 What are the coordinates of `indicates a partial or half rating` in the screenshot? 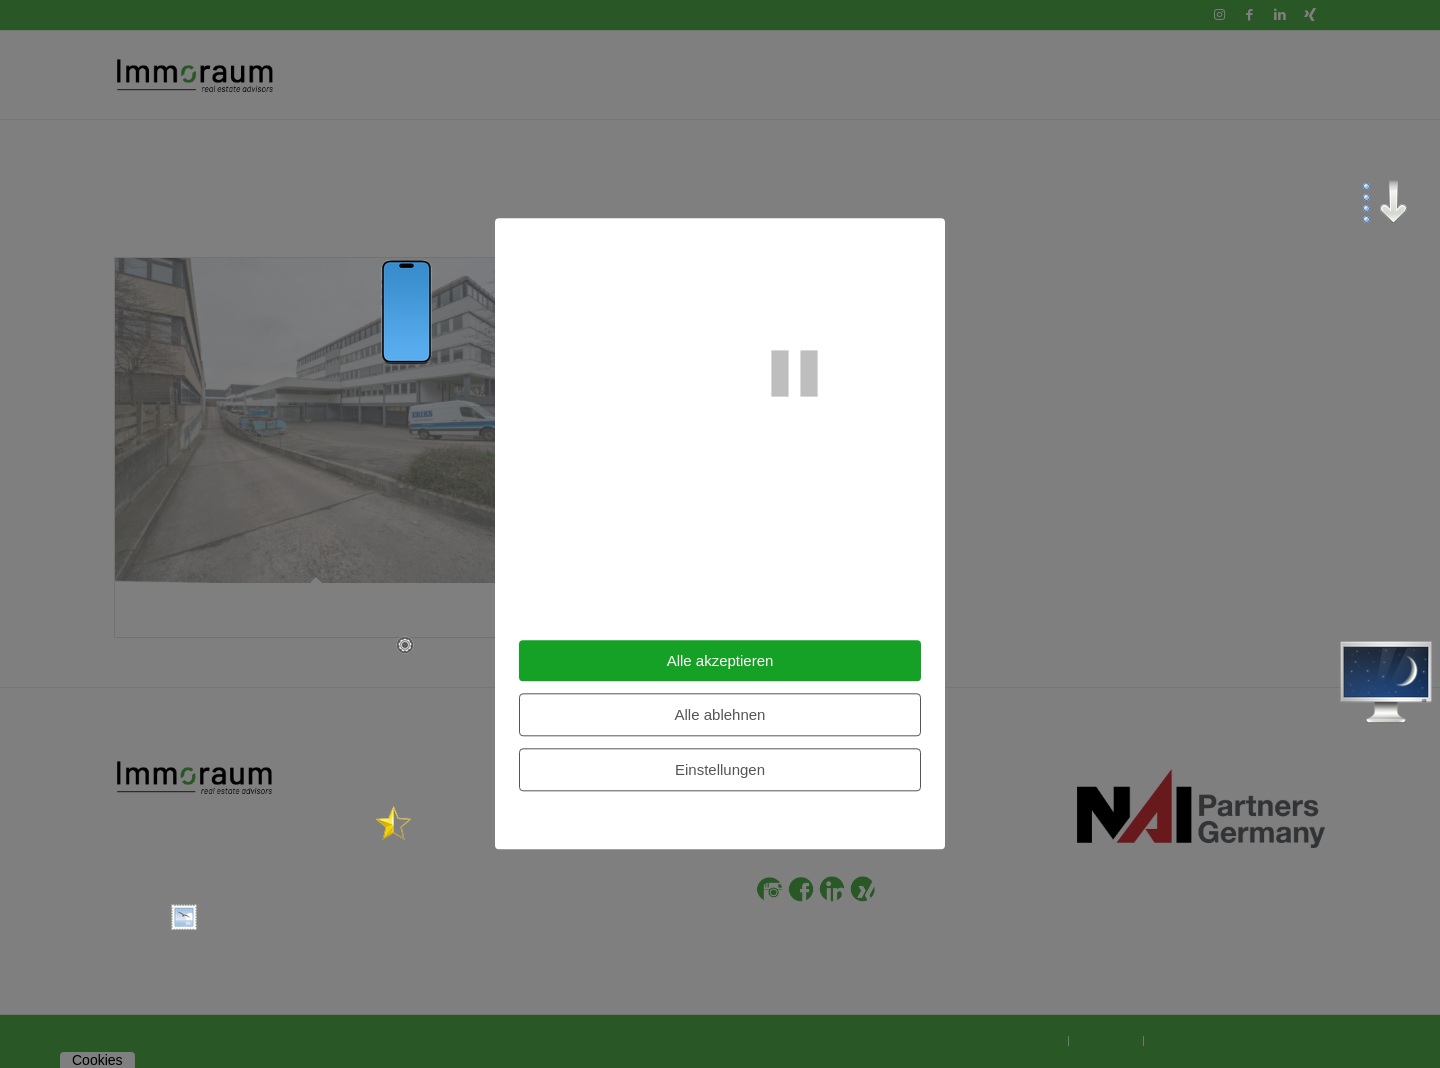 It's located at (393, 824).